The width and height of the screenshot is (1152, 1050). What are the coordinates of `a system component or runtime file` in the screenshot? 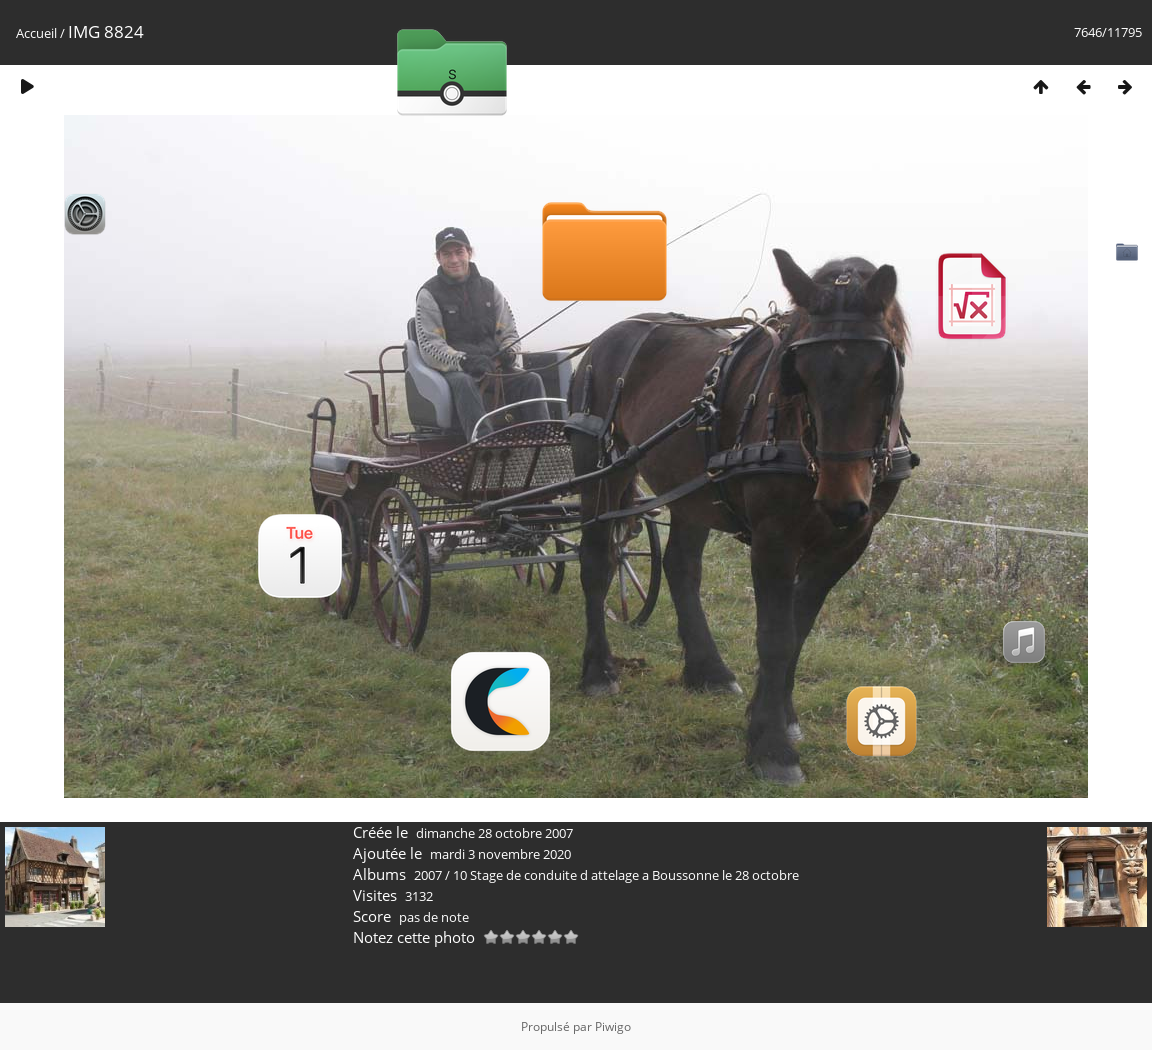 It's located at (881, 722).